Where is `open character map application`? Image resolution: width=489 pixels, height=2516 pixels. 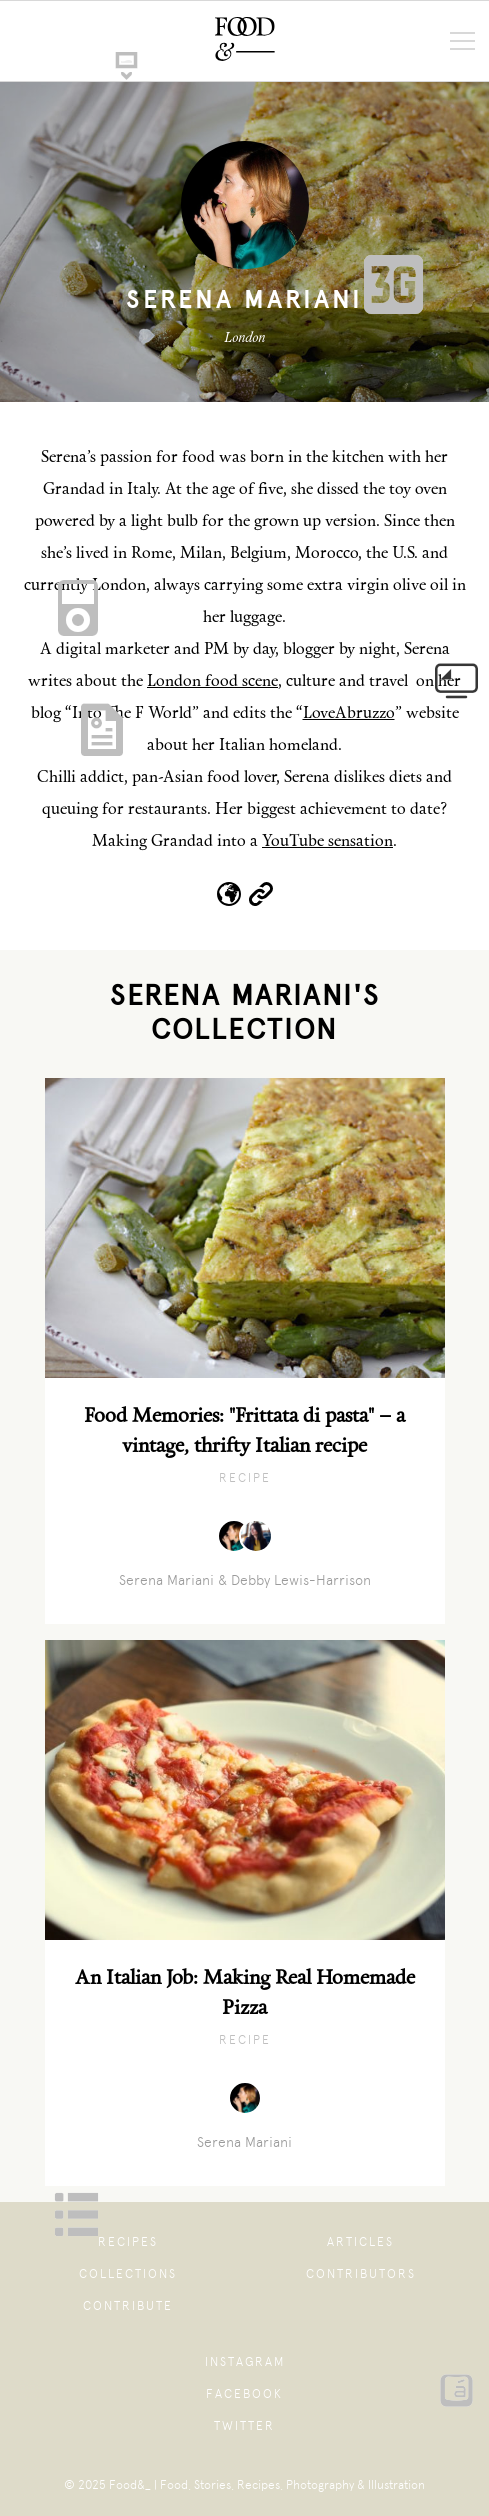
open character map application is located at coordinates (456, 2390).